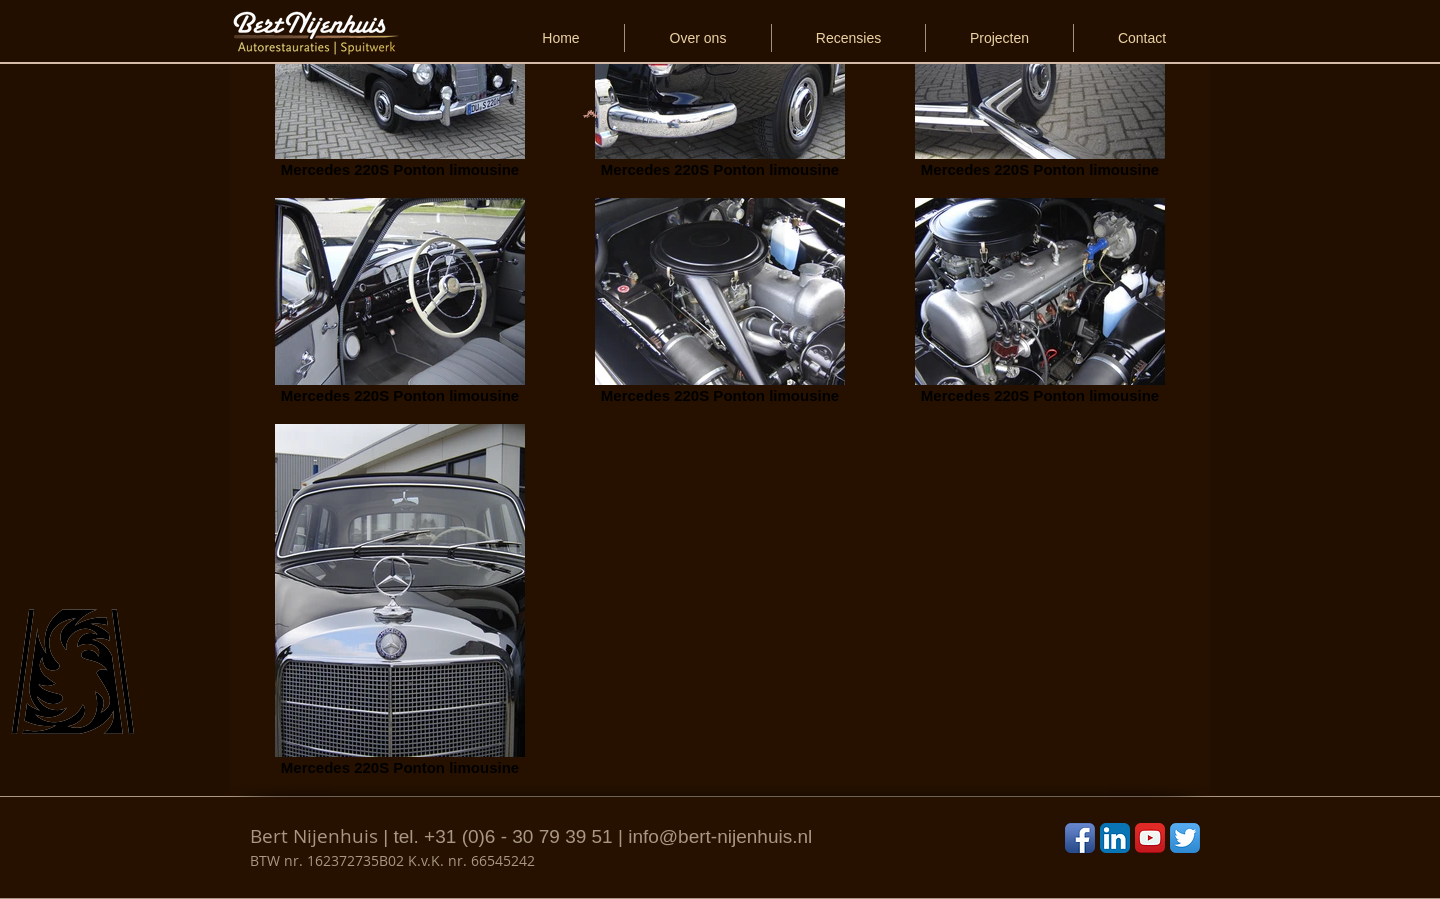 This screenshot has width=1440, height=899. I want to click on enter a magical portal or gateway, so click(73, 672).